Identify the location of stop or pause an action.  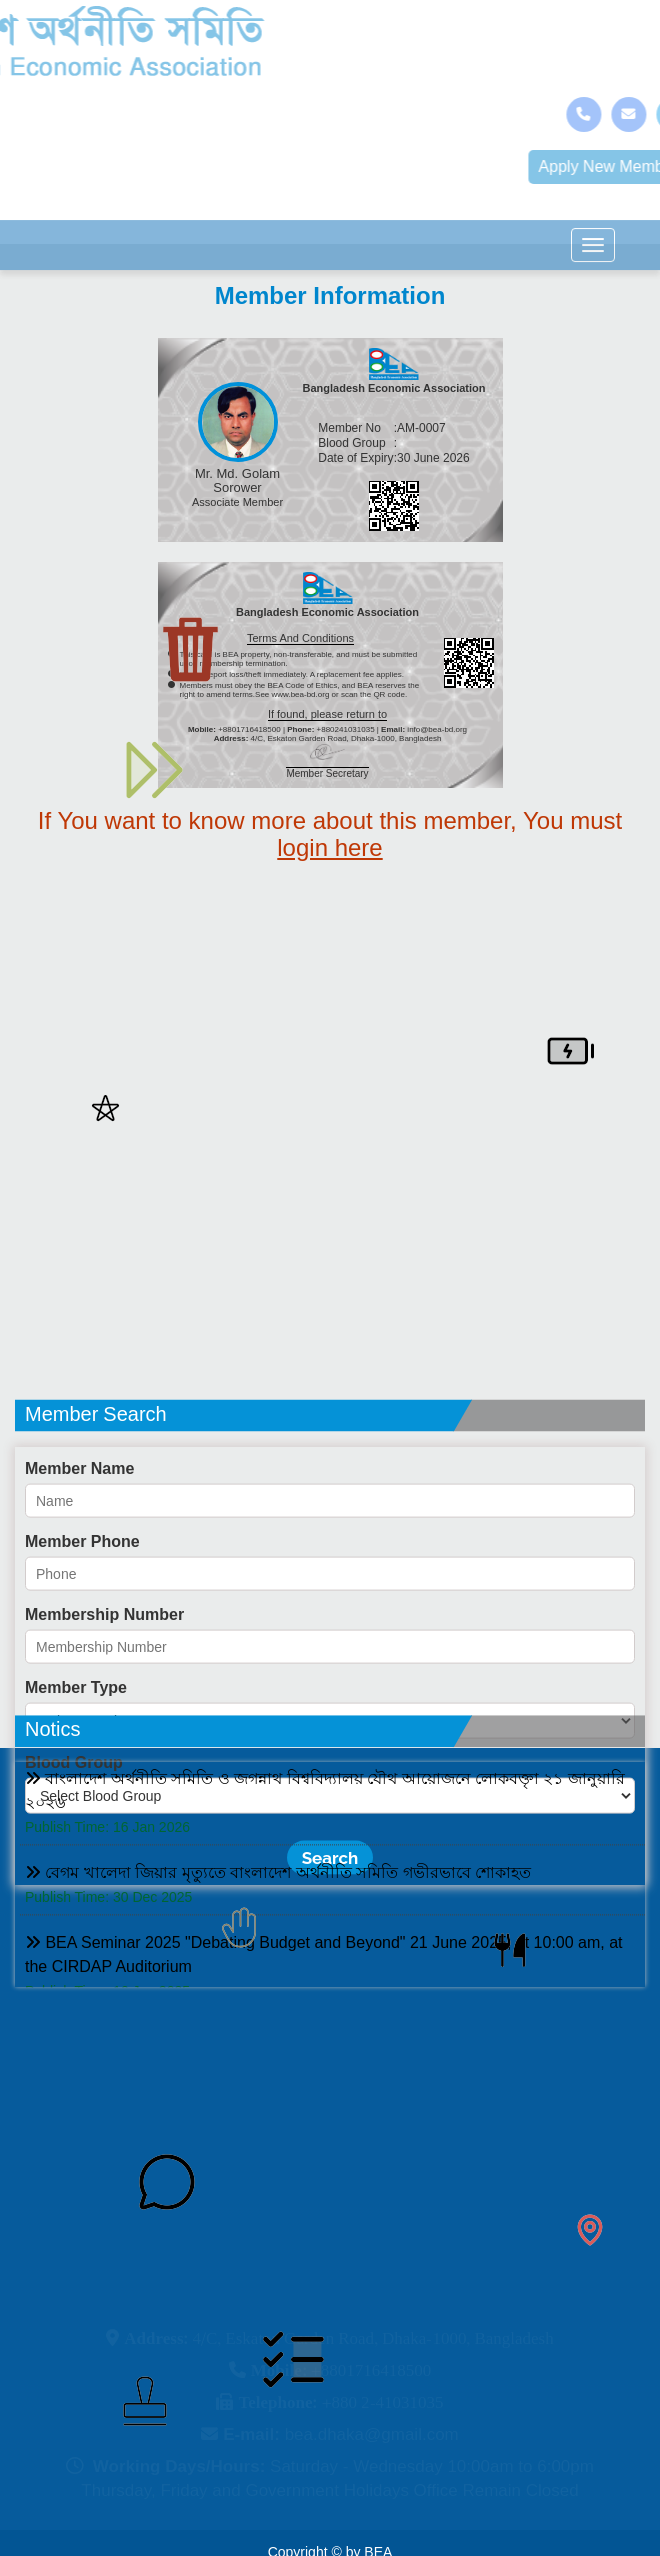
(240, 1927).